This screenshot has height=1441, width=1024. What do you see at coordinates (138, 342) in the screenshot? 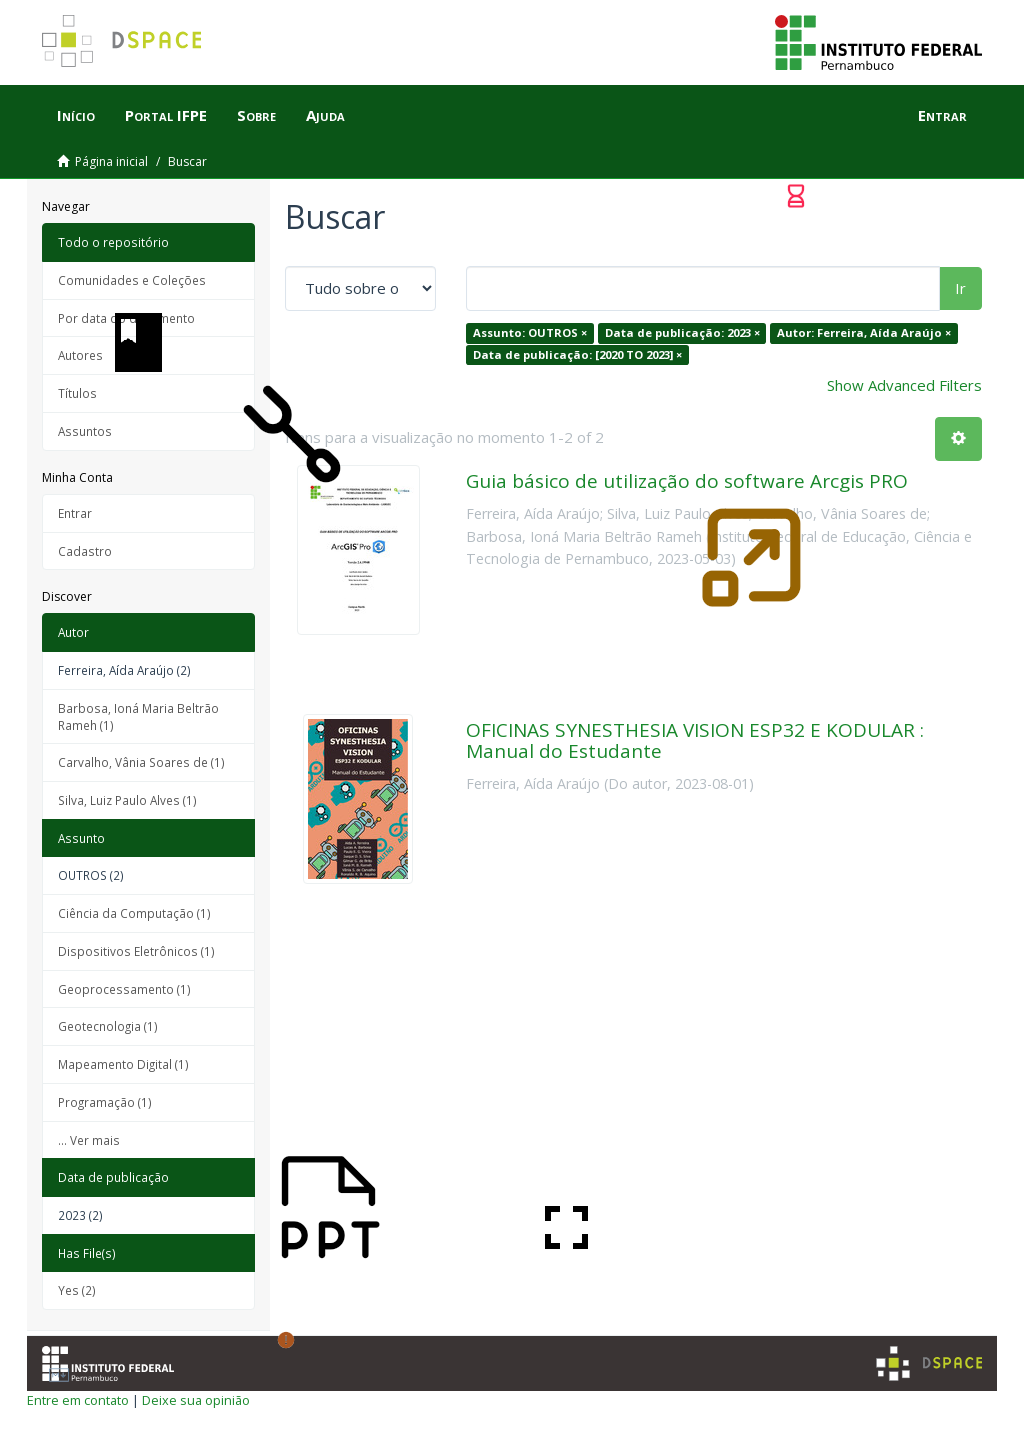
I see `access your classes or courses` at bounding box center [138, 342].